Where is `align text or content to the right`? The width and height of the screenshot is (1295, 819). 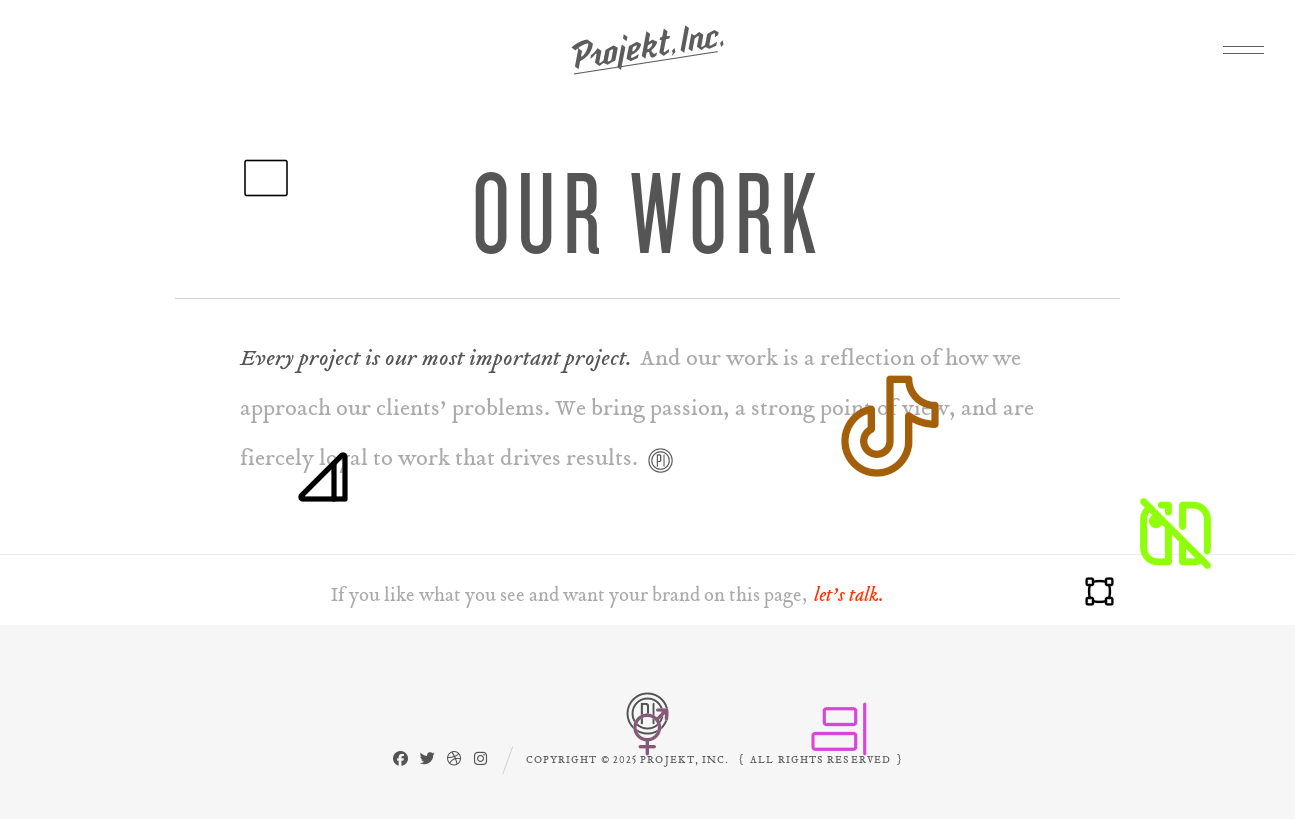
align text or content to the right is located at coordinates (840, 729).